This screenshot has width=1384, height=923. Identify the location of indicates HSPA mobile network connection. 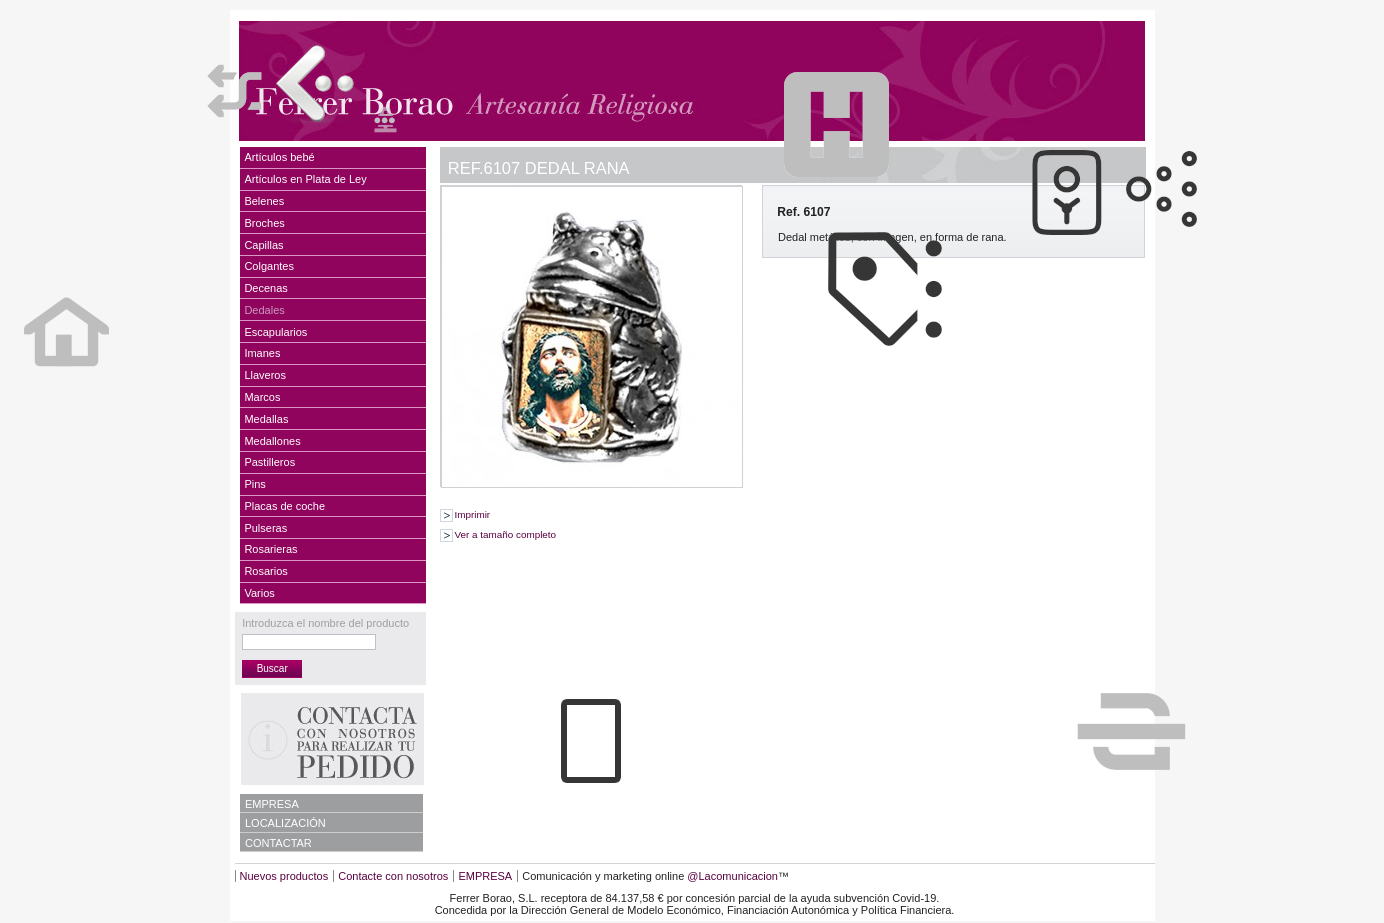
(836, 124).